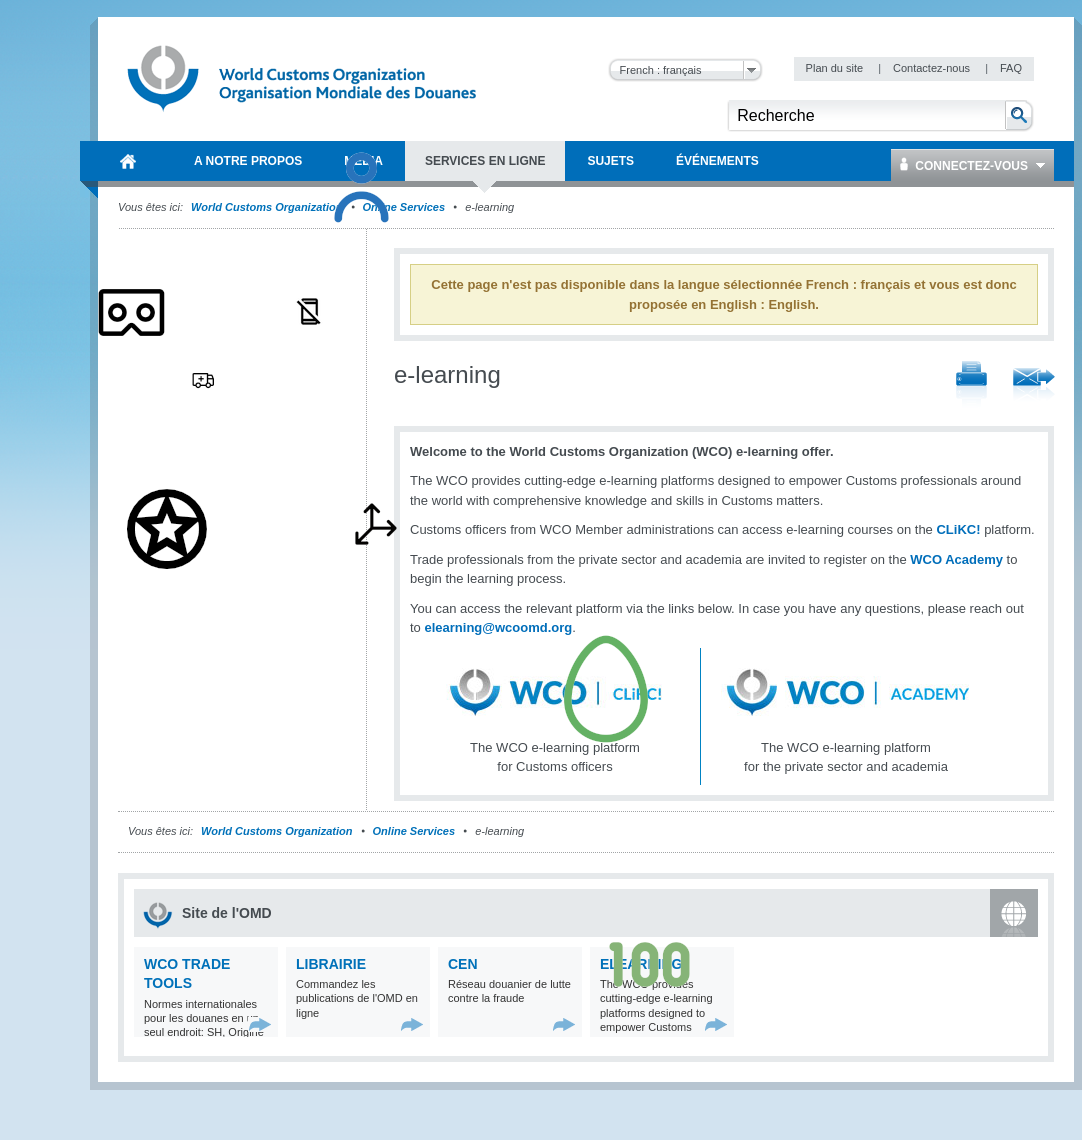 This screenshot has height=1140, width=1082. Describe the element at coordinates (361, 187) in the screenshot. I see `view your profile` at that location.